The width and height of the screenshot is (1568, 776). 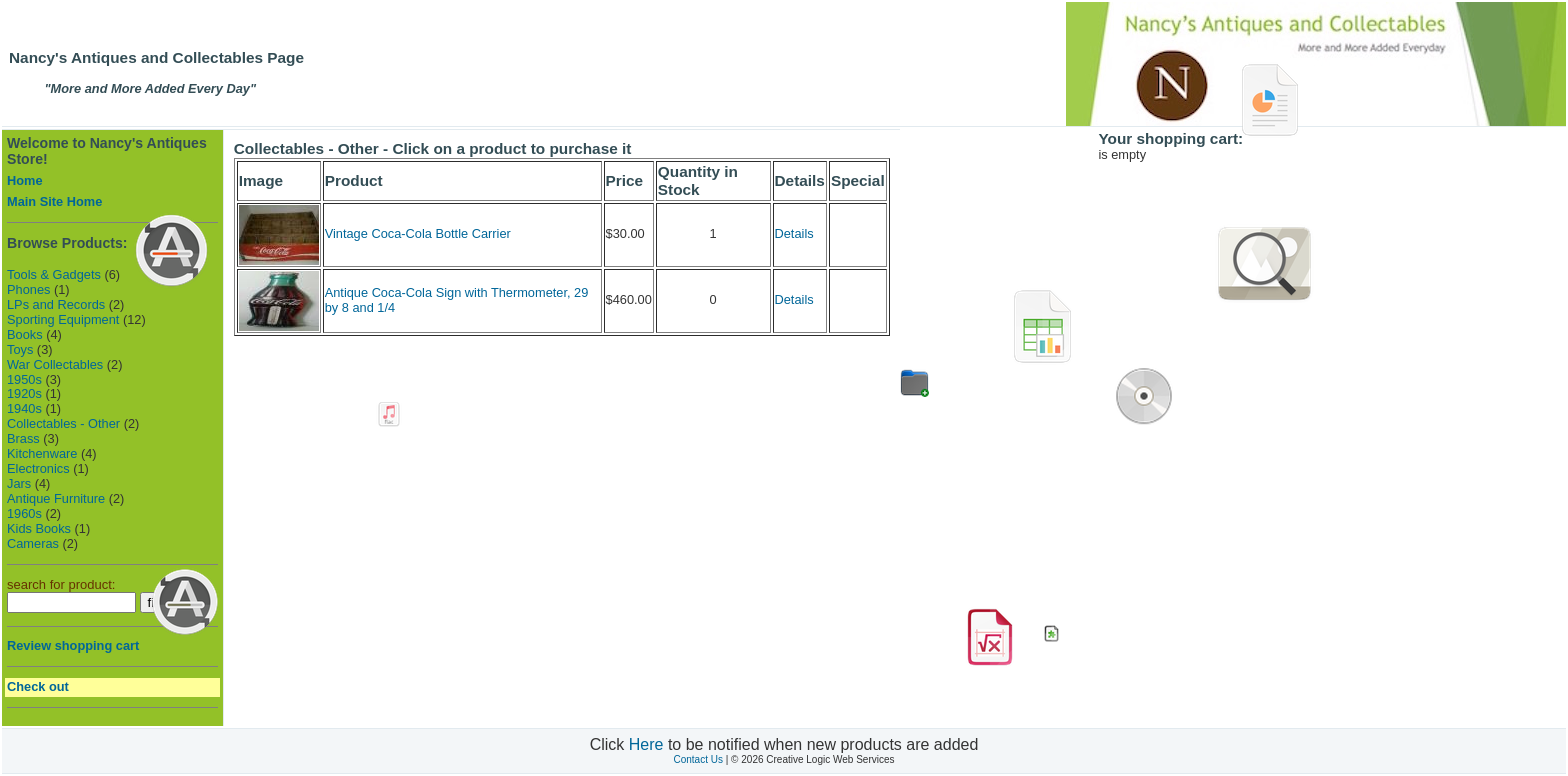 What do you see at coordinates (1270, 100) in the screenshot?
I see `open a presentation file` at bounding box center [1270, 100].